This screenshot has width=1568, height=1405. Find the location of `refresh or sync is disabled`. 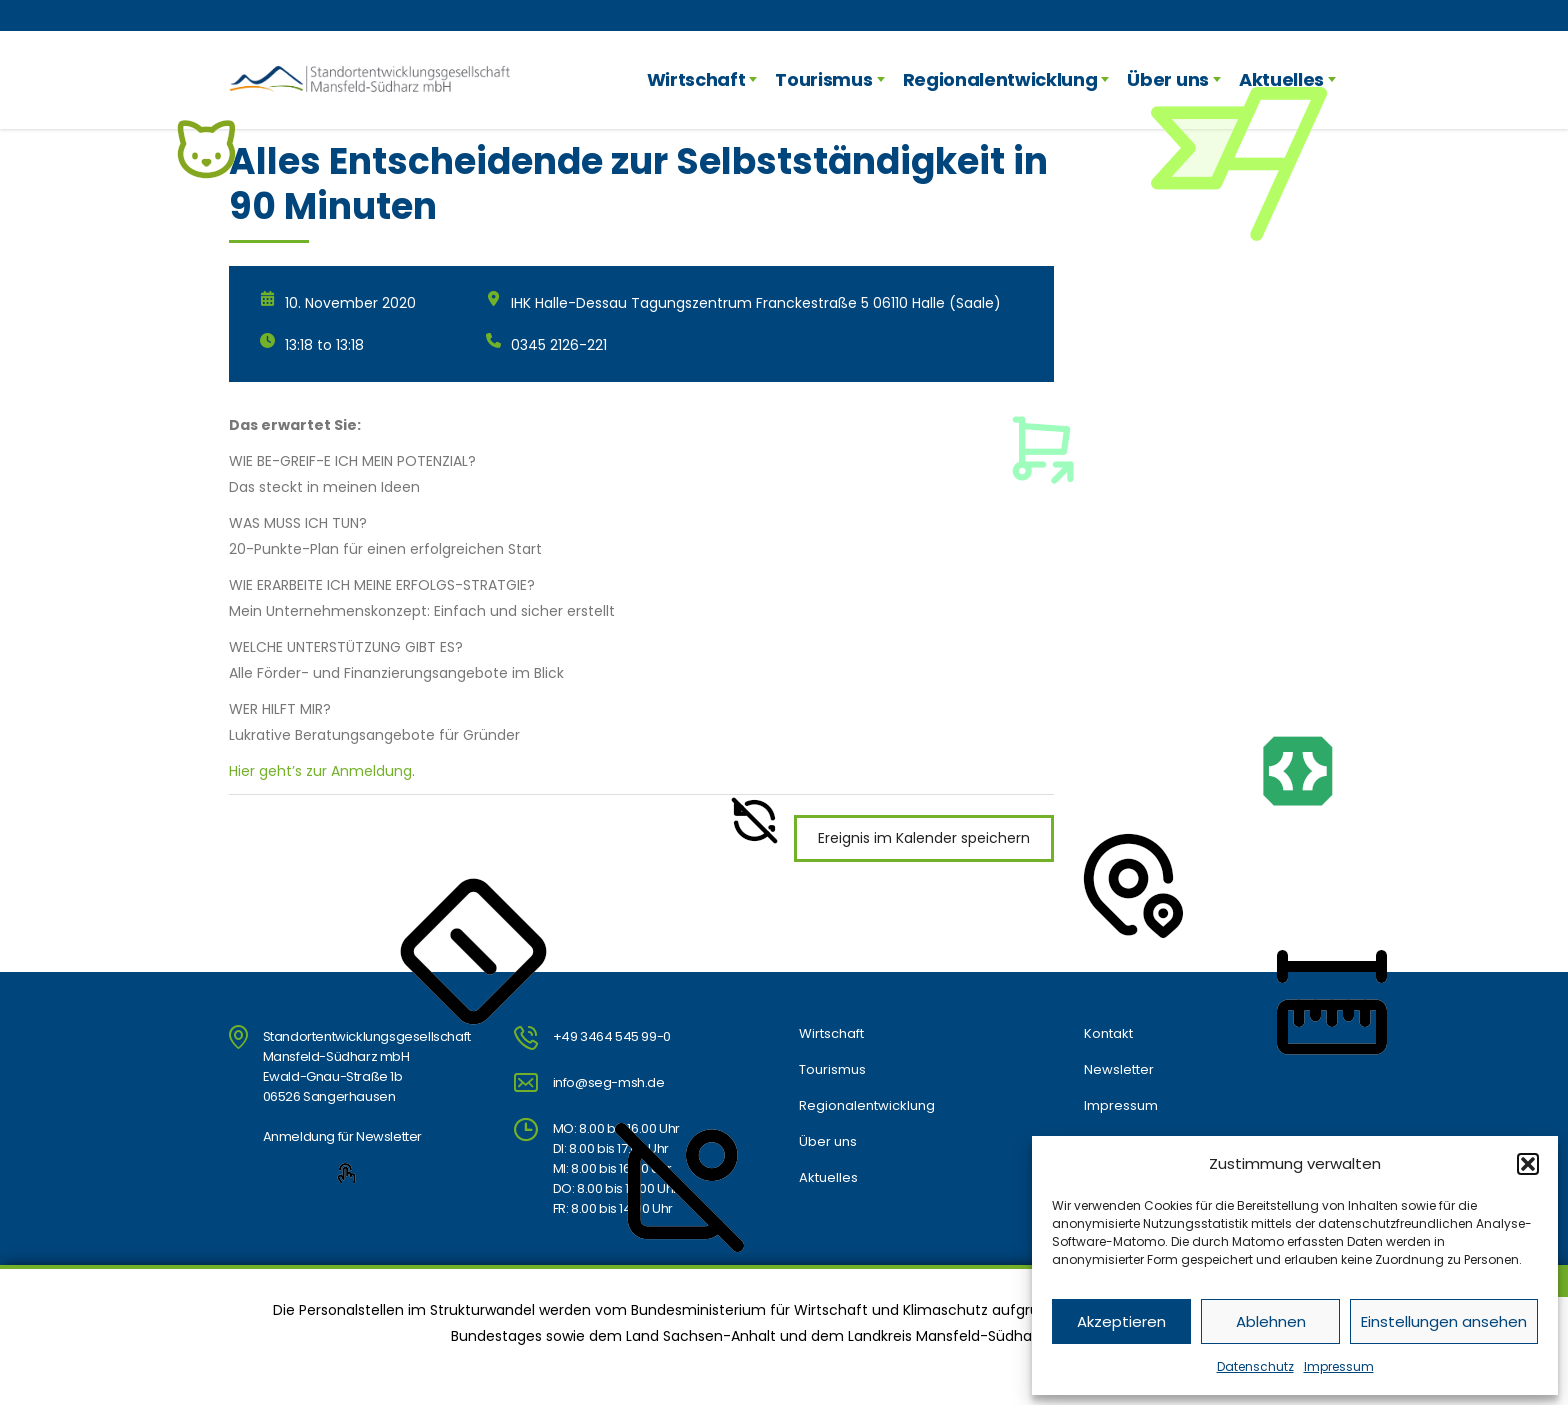

refresh or sync is disabled is located at coordinates (754, 820).